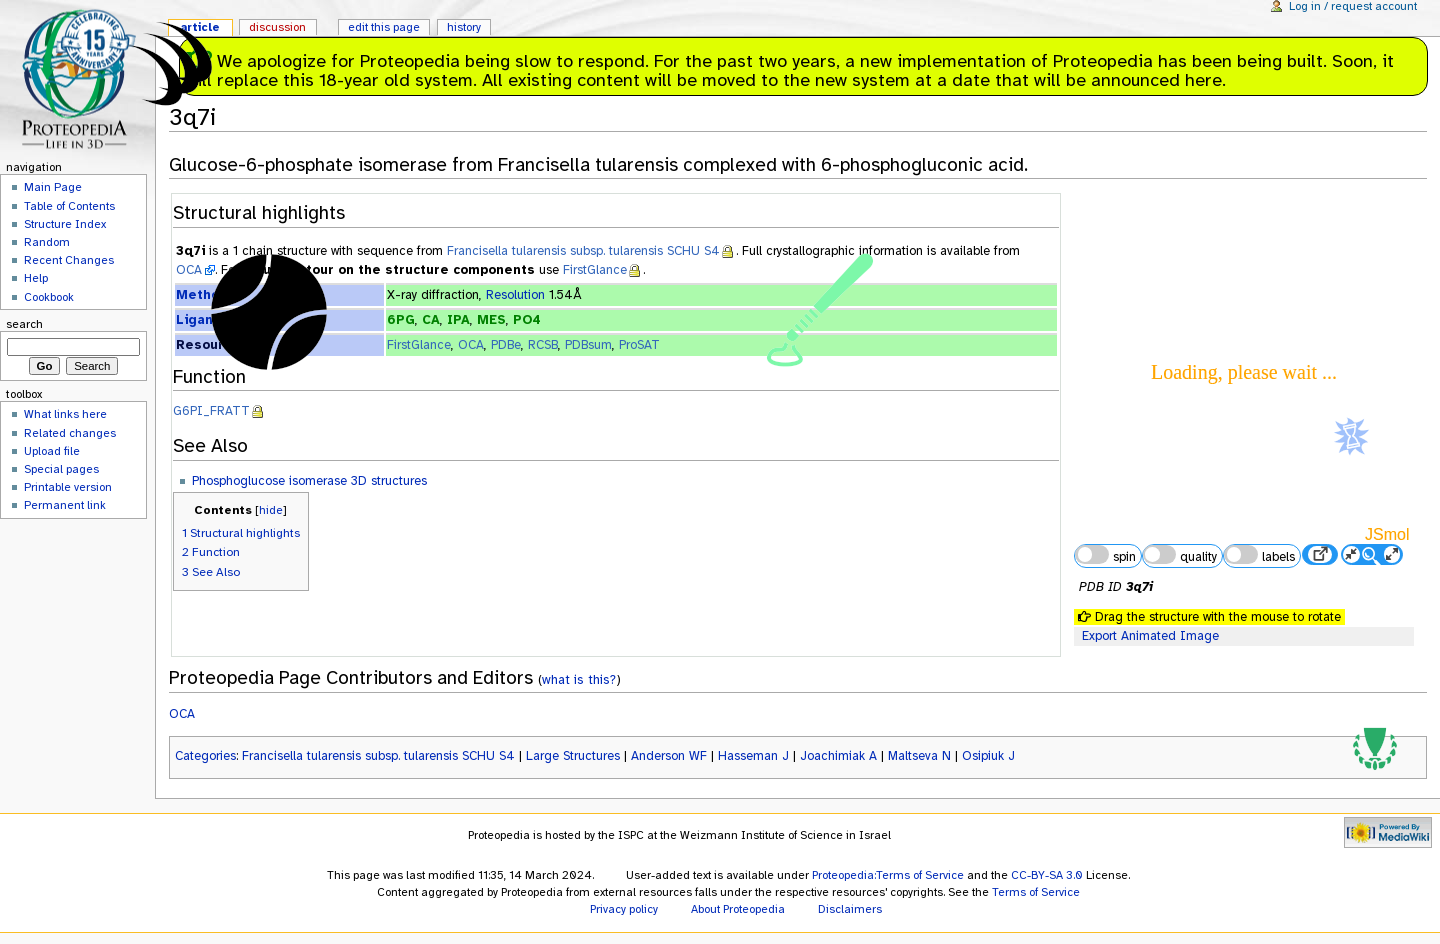 Image resolution: width=1440 pixels, height=944 pixels. Describe the element at coordinates (169, 64) in the screenshot. I see `attack or slash action in a game` at that location.